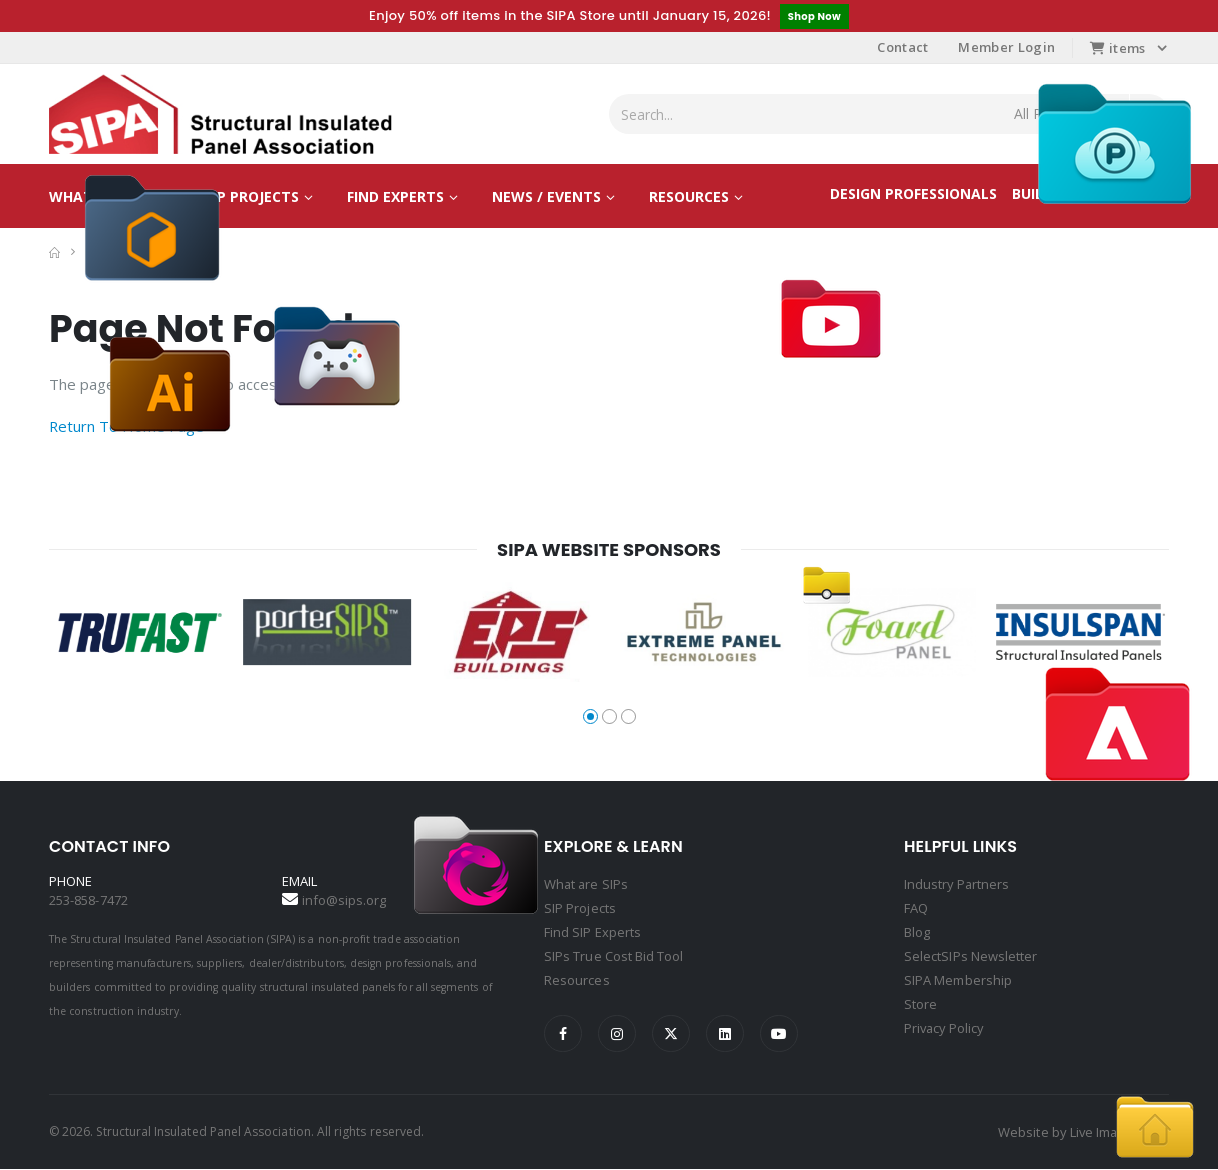 The width and height of the screenshot is (1218, 1170). I want to click on open adobe application files folder, so click(1117, 728).